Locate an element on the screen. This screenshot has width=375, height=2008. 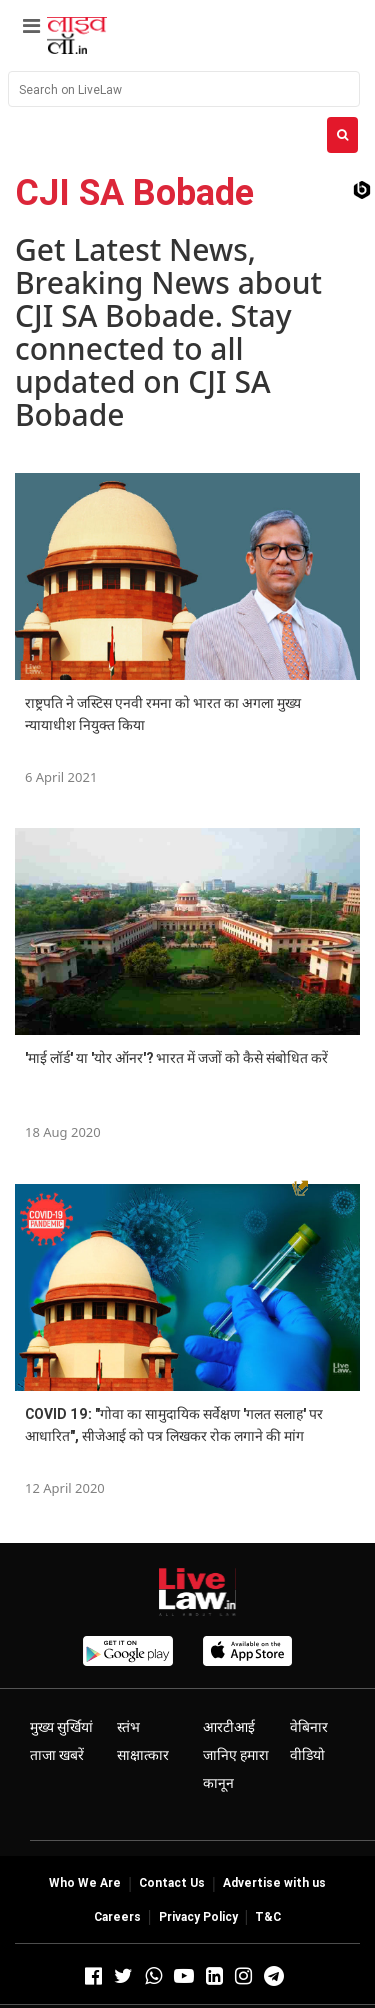
open beekeeper studio database management app is located at coordinates (362, 190).